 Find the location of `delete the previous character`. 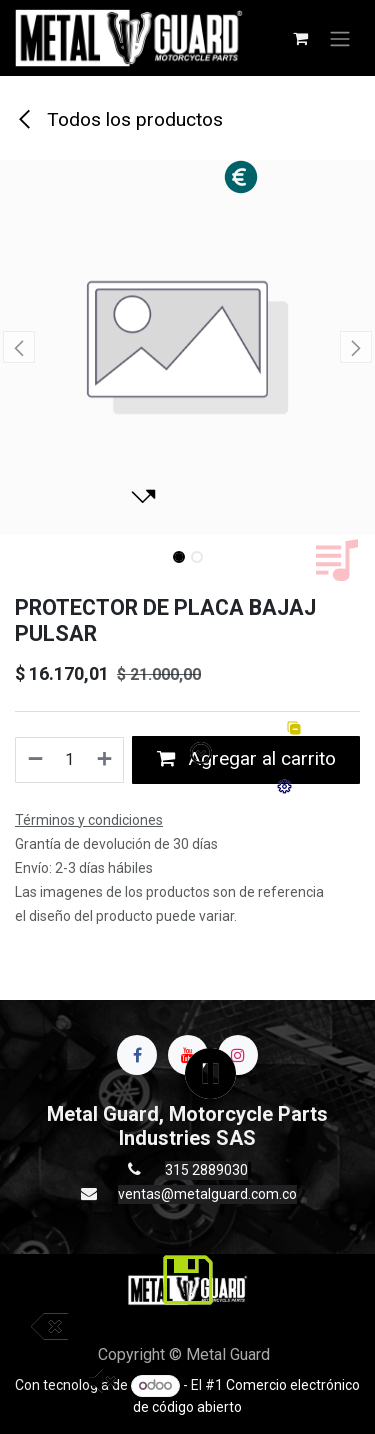

delete the previous character is located at coordinates (49, 1326).